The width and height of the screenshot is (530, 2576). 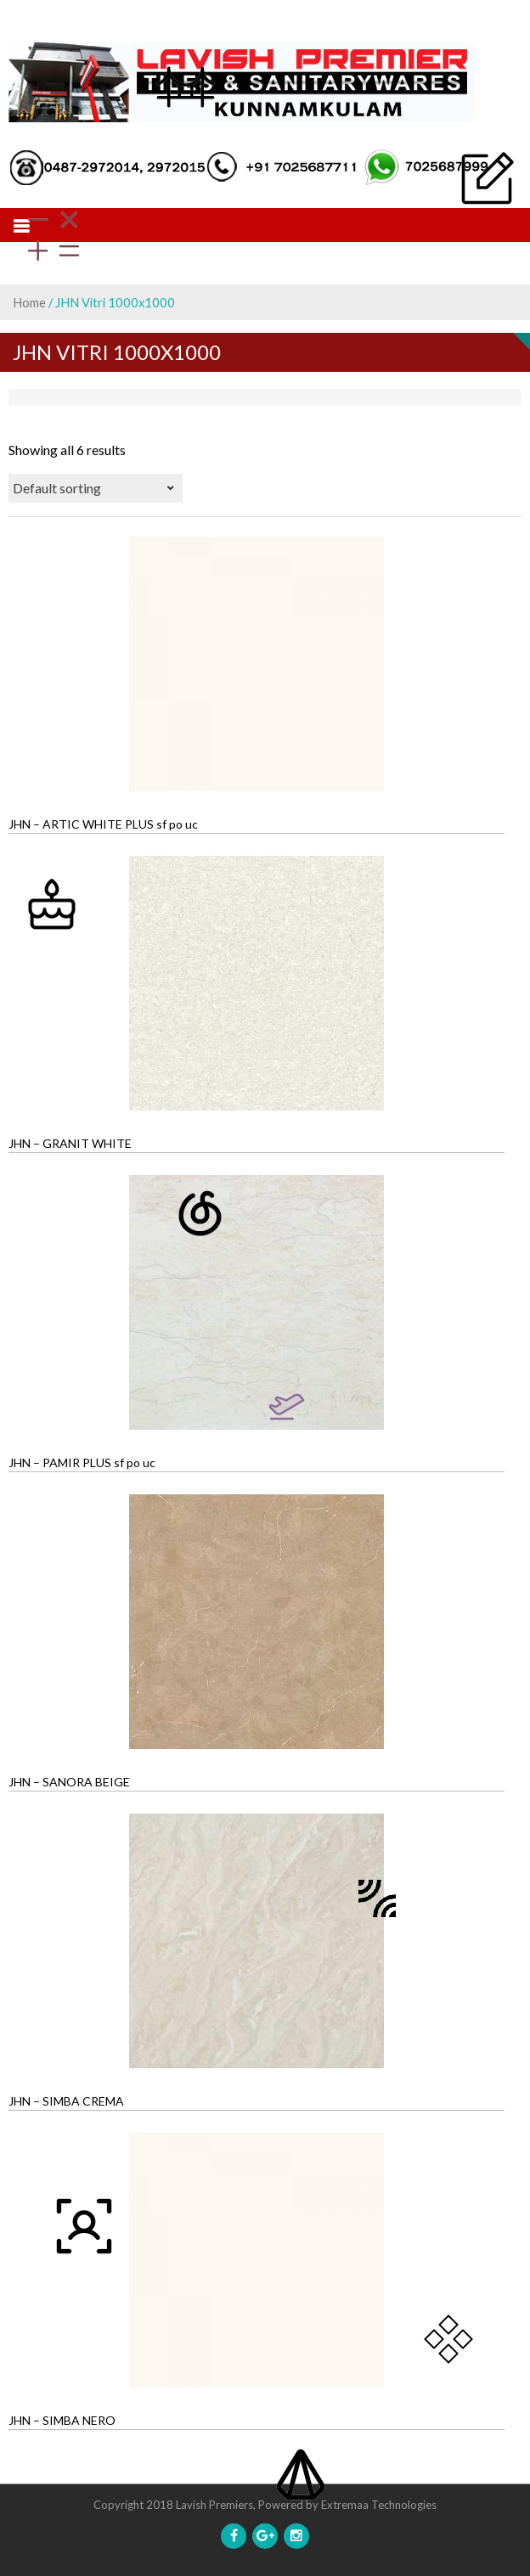 What do you see at coordinates (185, 87) in the screenshot?
I see `view bridge or crossing information` at bounding box center [185, 87].